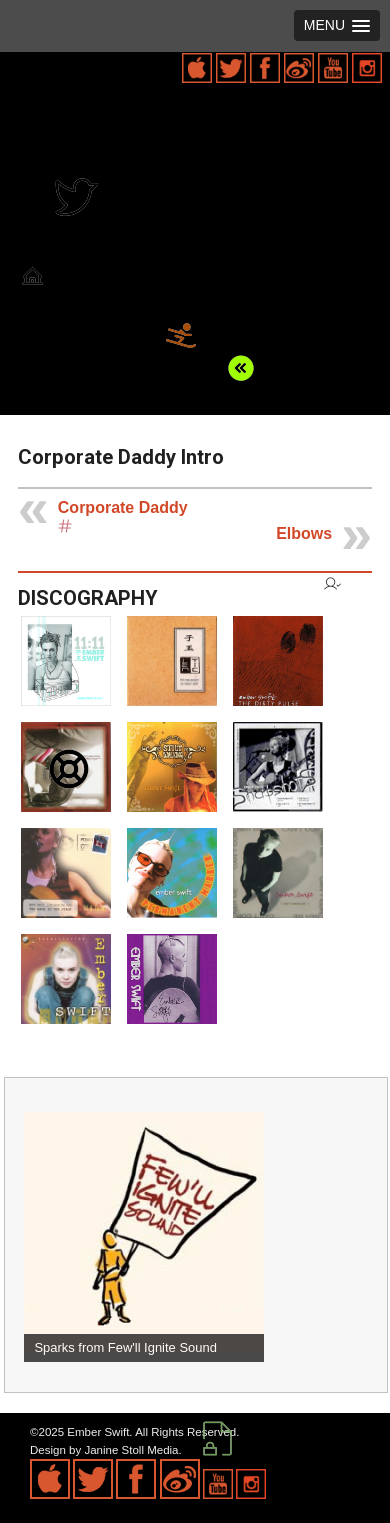 The width and height of the screenshot is (390, 1523). I want to click on share to twitter, so click(74, 195).